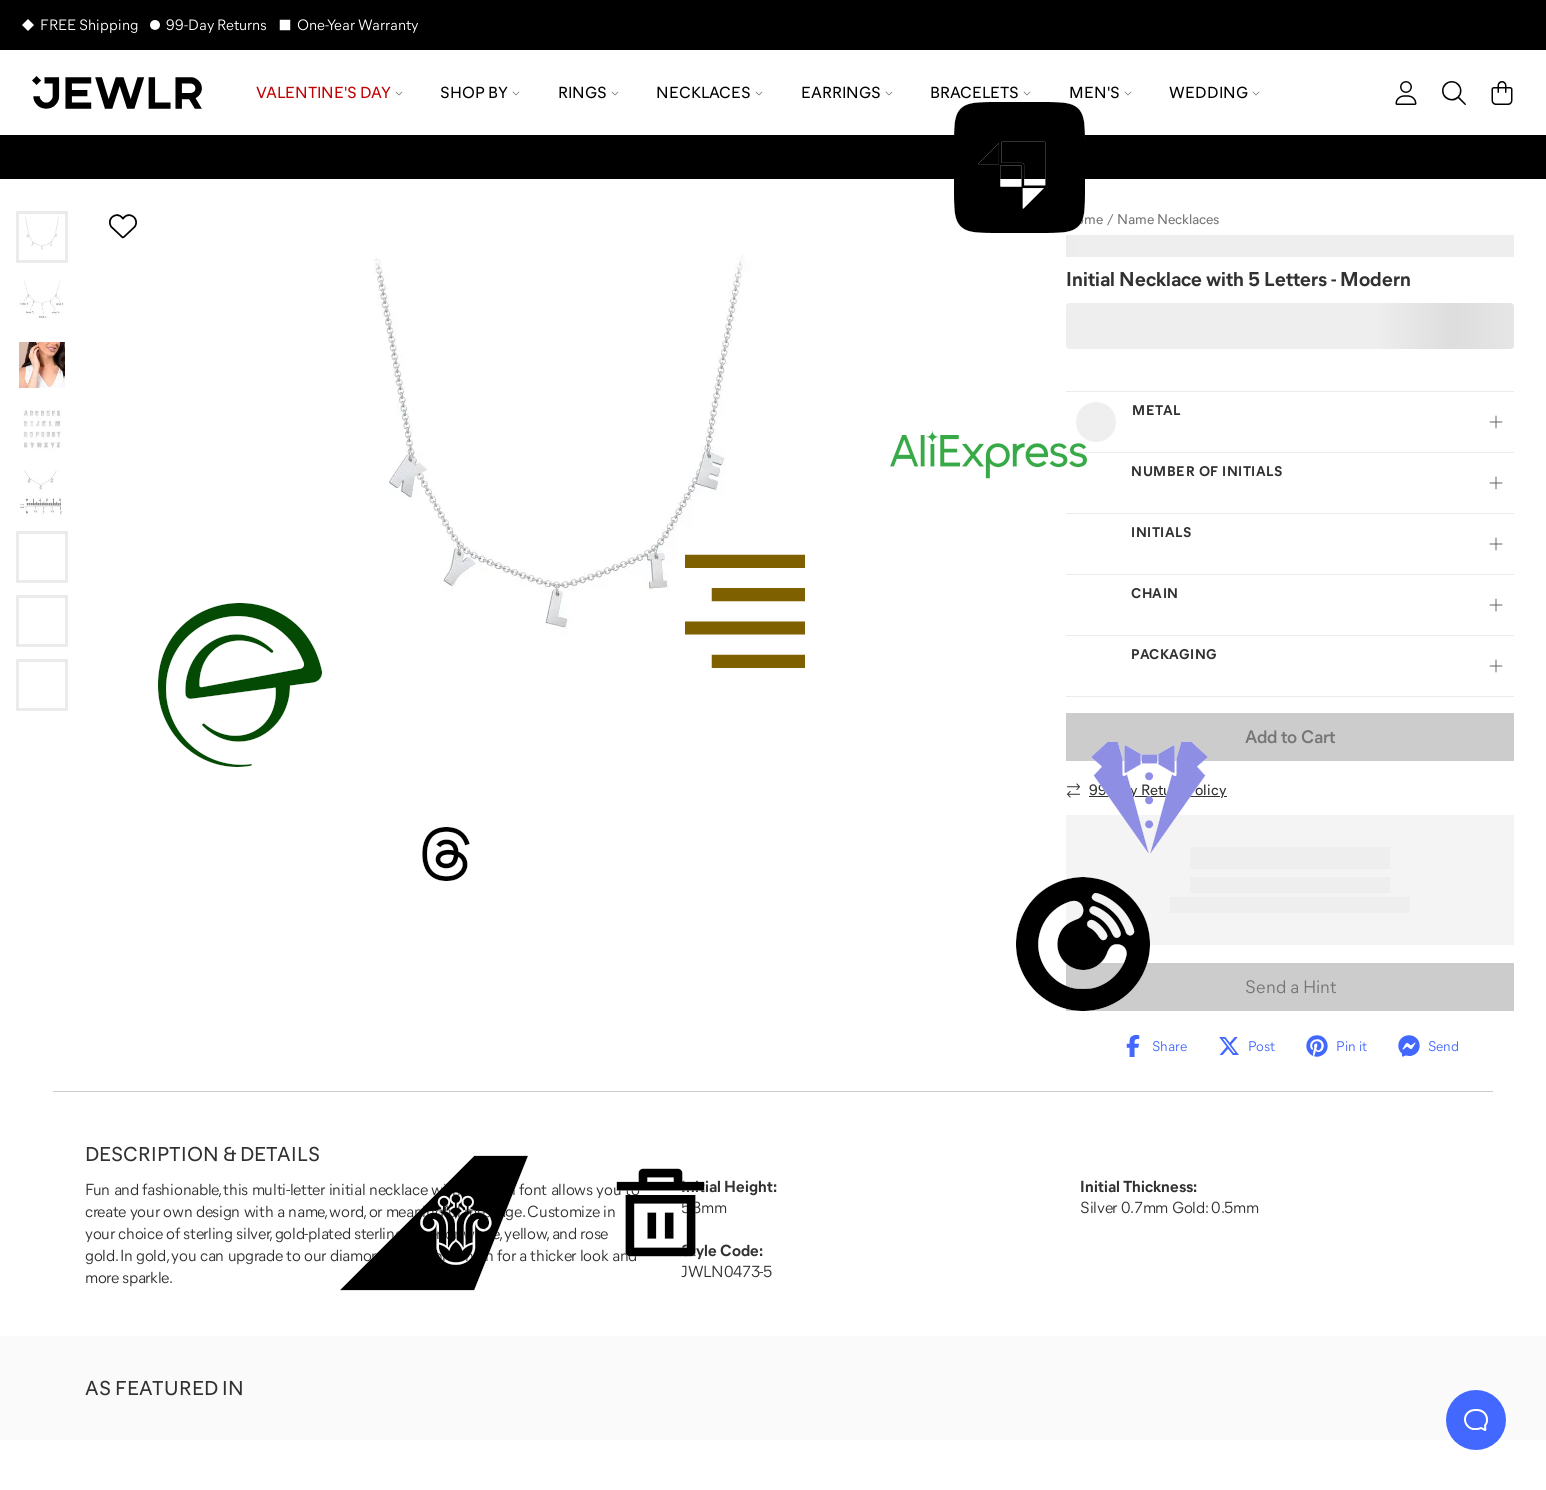  What do you see at coordinates (1083, 944) in the screenshot?
I see `open the Player FM podcast app` at bounding box center [1083, 944].